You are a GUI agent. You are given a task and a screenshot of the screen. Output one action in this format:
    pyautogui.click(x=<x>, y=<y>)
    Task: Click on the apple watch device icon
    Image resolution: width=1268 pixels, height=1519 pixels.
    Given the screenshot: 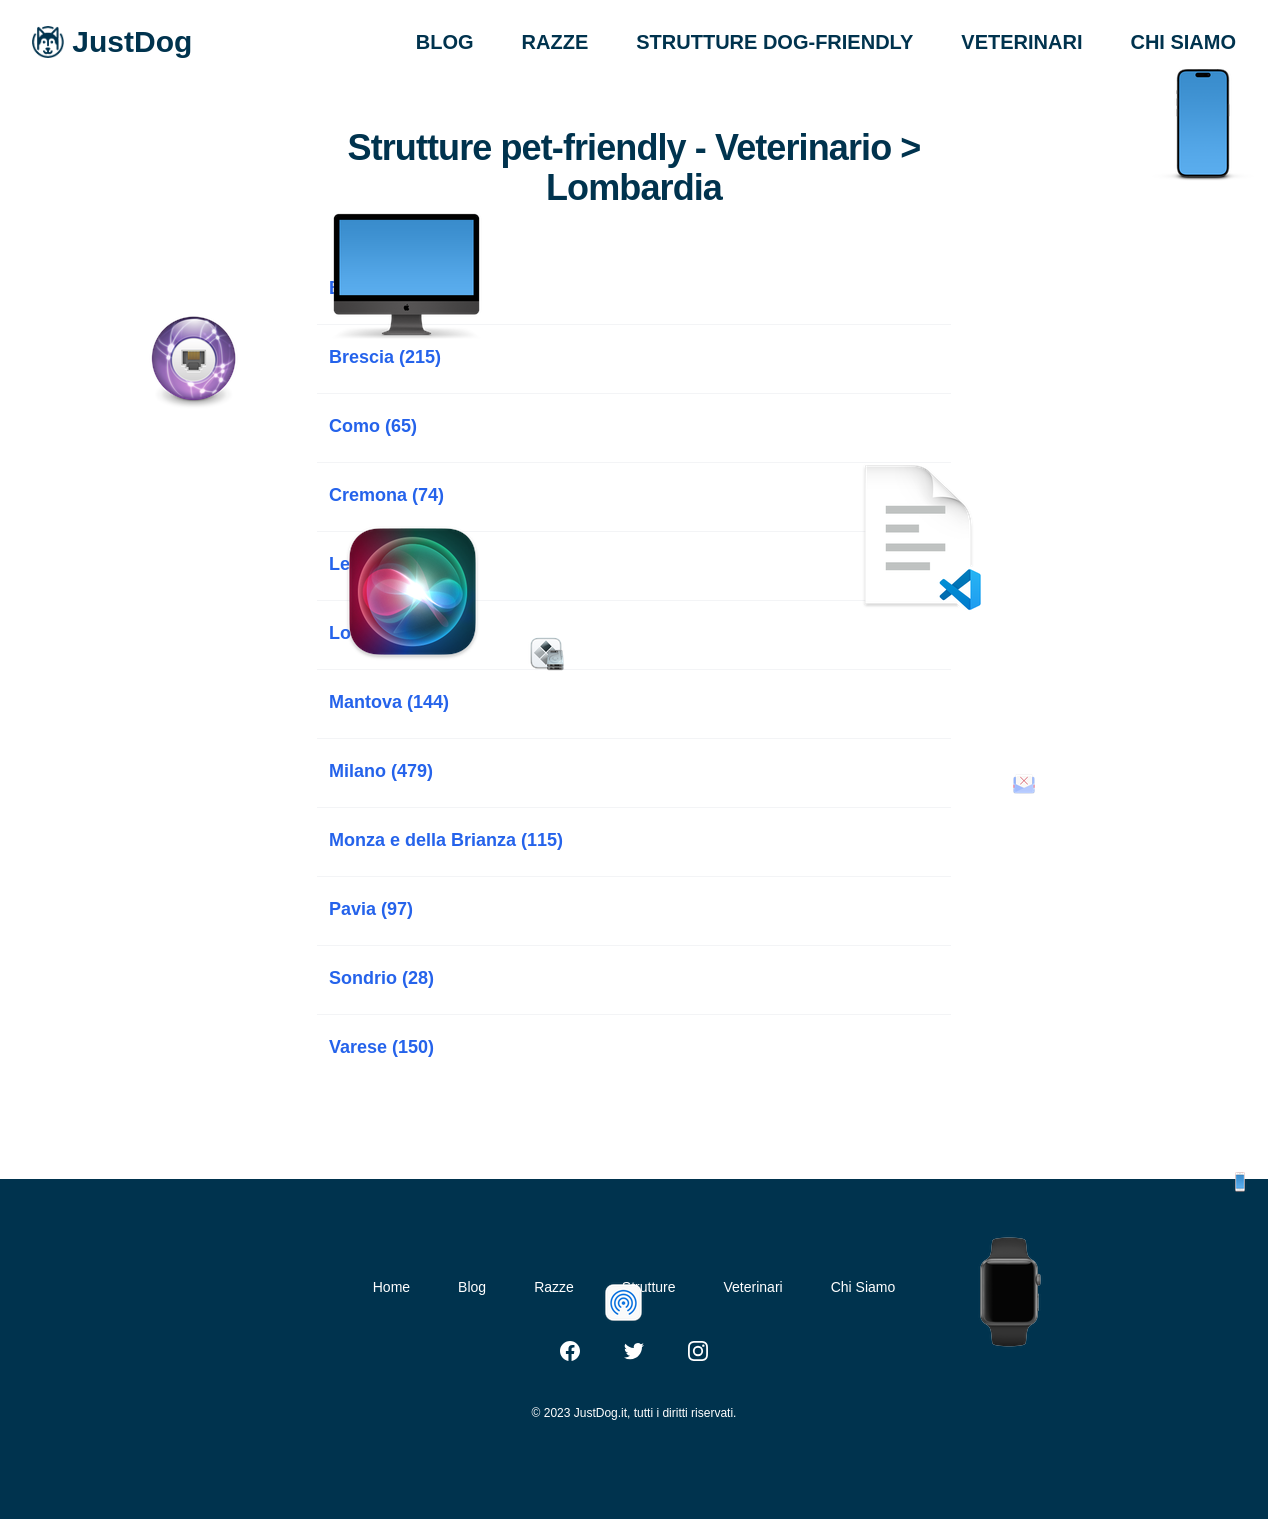 What is the action you would take?
    pyautogui.click(x=1009, y=1292)
    